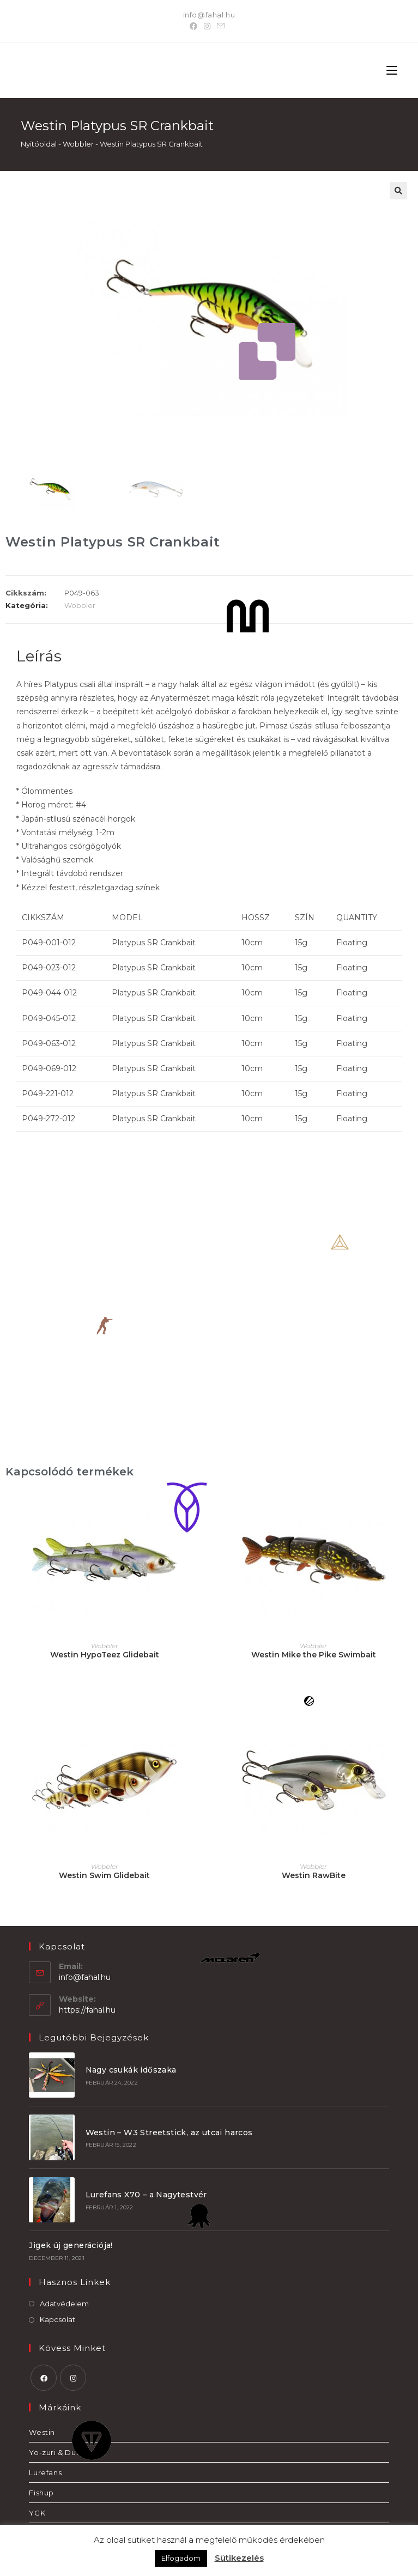  Describe the element at coordinates (92, 2440) in the screenshot. I see `open TON wallet or blockchain app` at that location.